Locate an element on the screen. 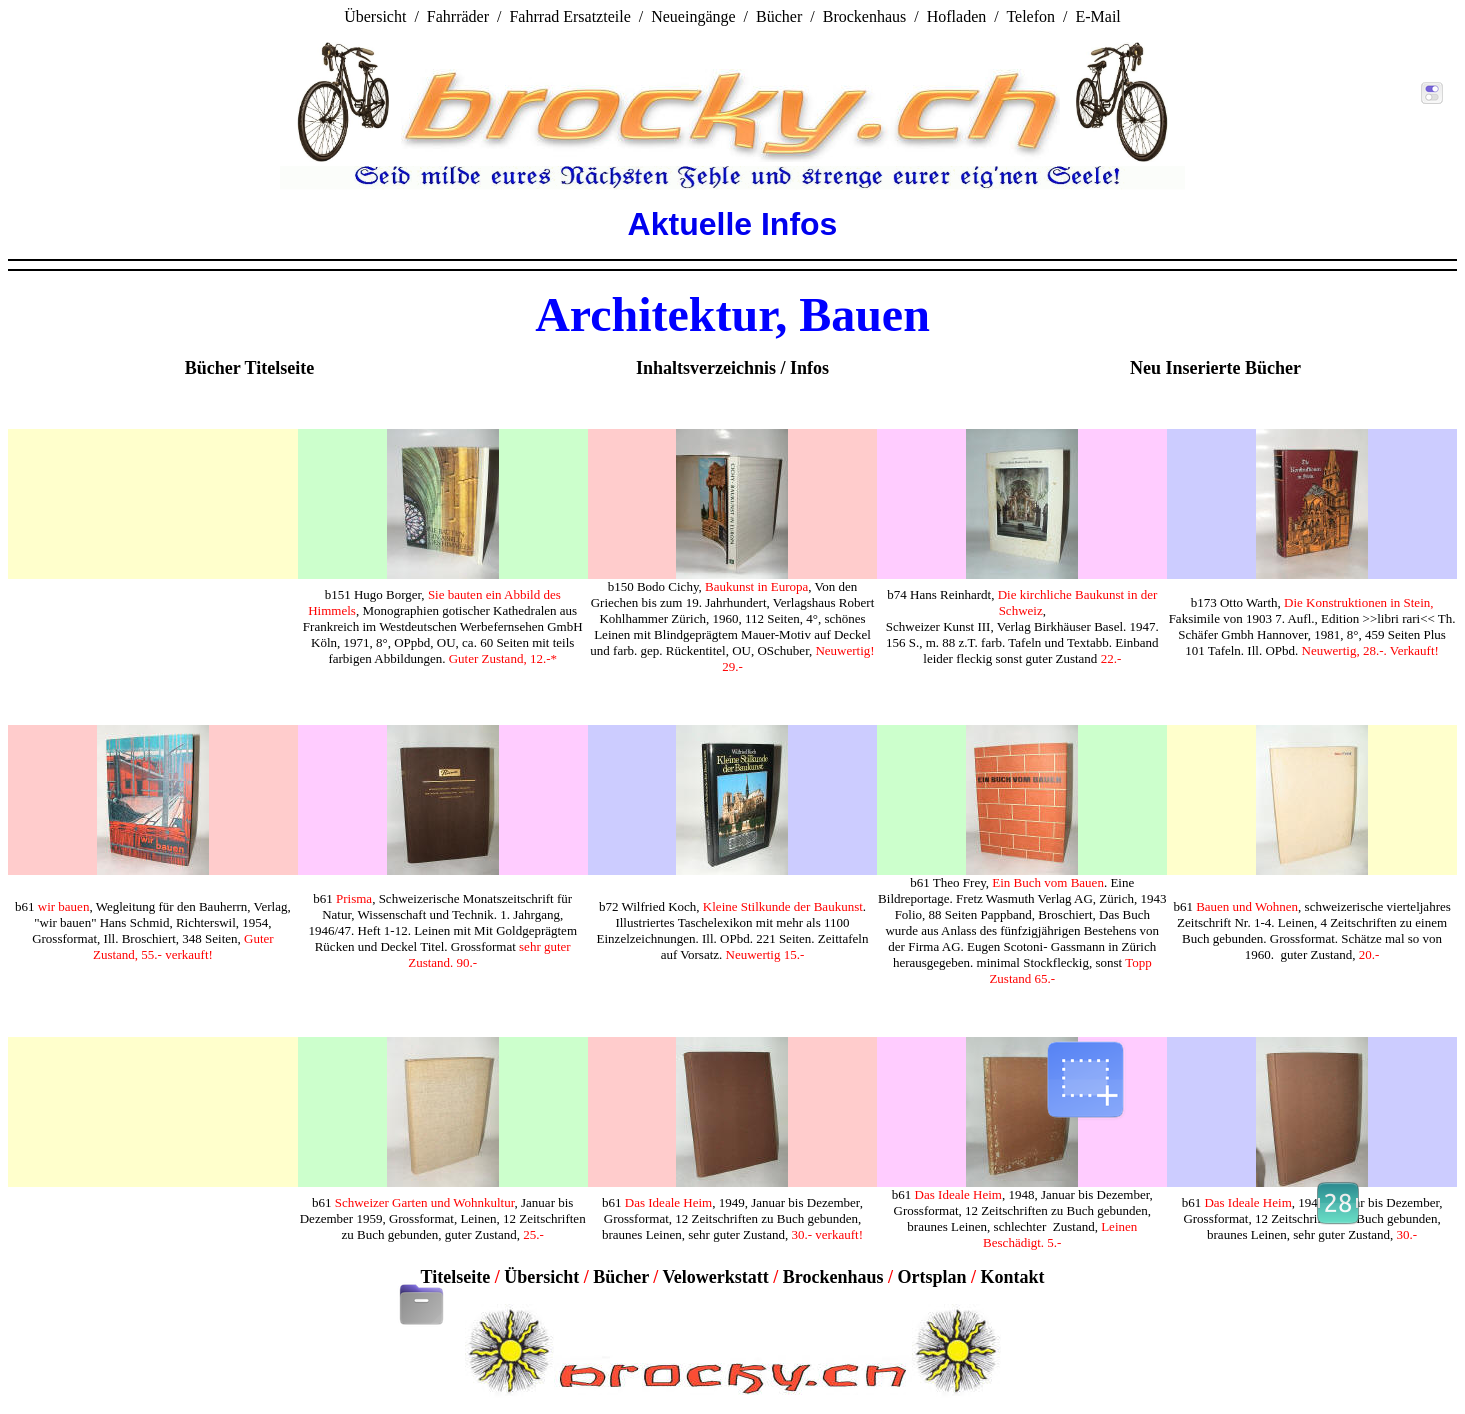 This screenshot has width=1465, height=1414. open the calendar app is located at coordinates (1338, 1203).